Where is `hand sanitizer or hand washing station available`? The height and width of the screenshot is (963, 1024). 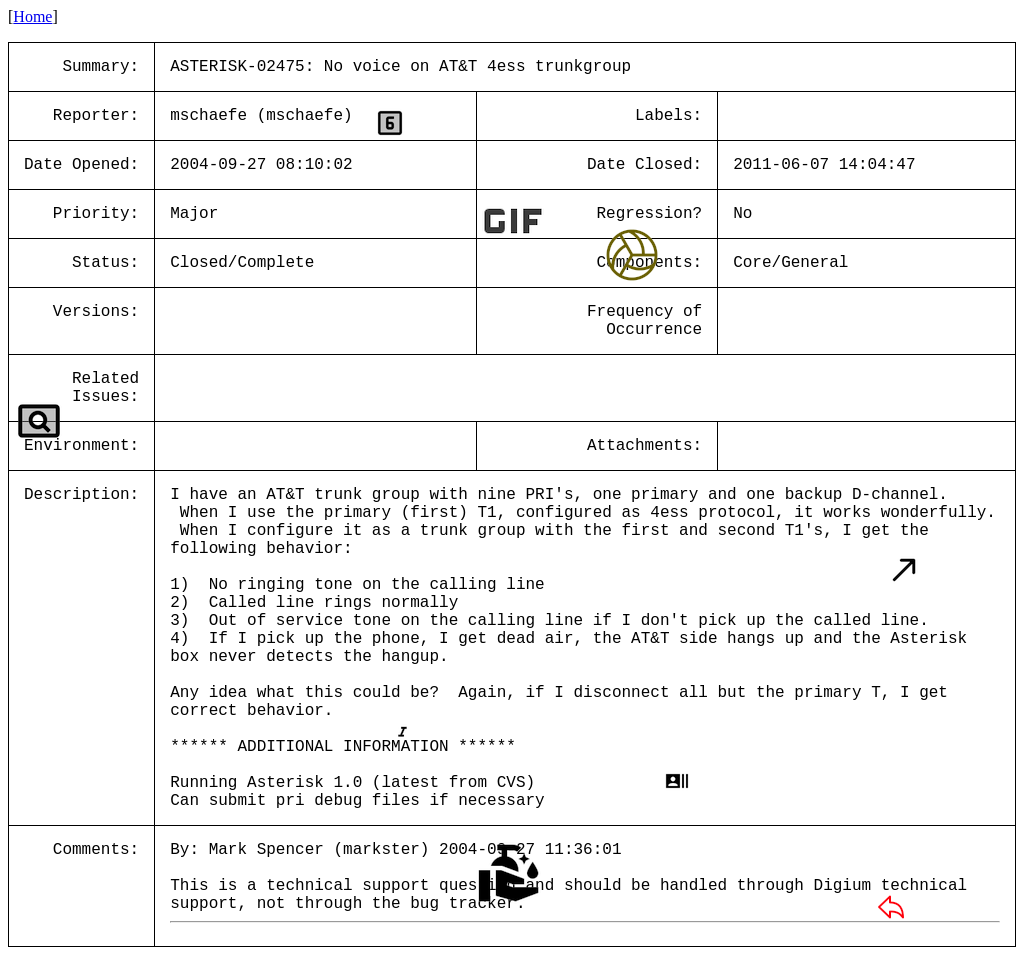 hand sanitizer or hand washing station available is located at coordinates (510, 873).